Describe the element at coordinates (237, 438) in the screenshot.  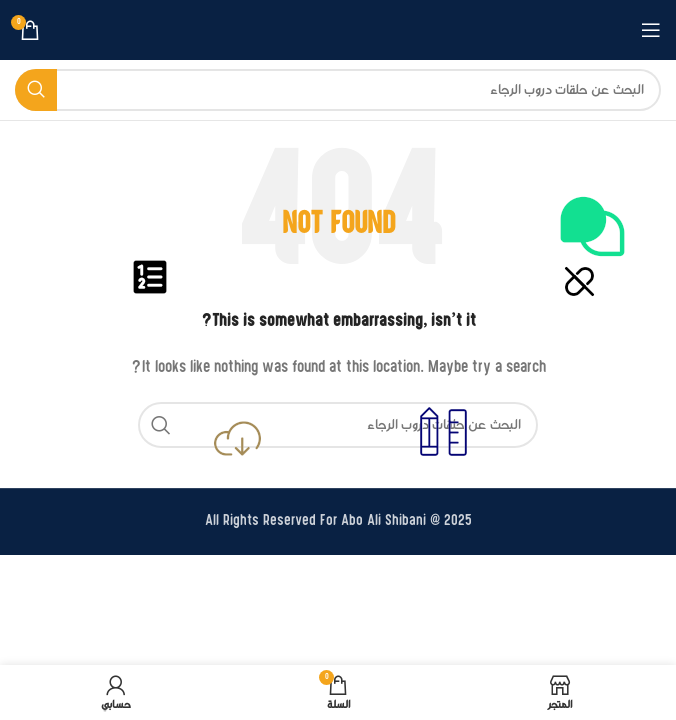
I see `download from cloud storage` at that location.